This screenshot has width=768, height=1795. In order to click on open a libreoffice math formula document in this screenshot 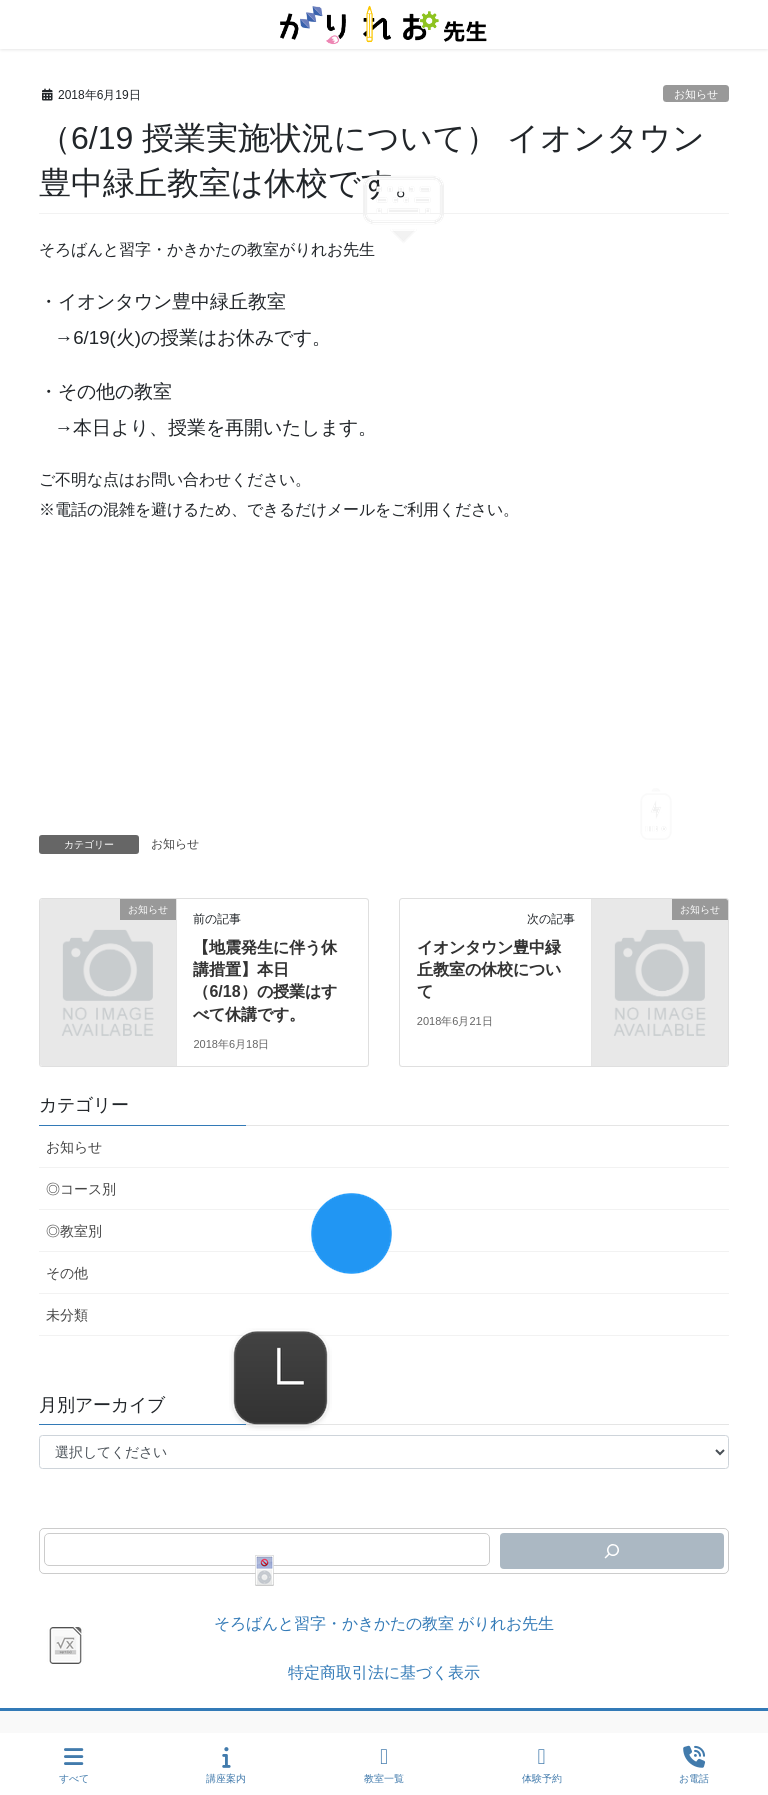, I will do `click(65, 1645)`.